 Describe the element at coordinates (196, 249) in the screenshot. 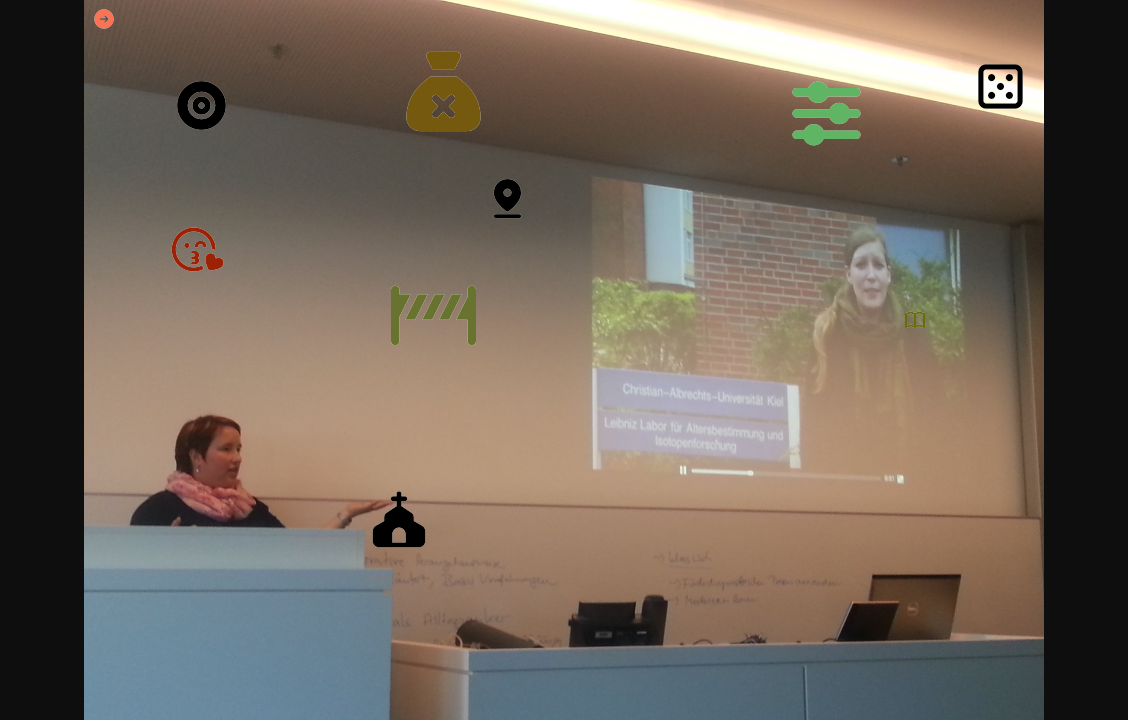

I see `add a kiss or love reaction to a message` at that location.